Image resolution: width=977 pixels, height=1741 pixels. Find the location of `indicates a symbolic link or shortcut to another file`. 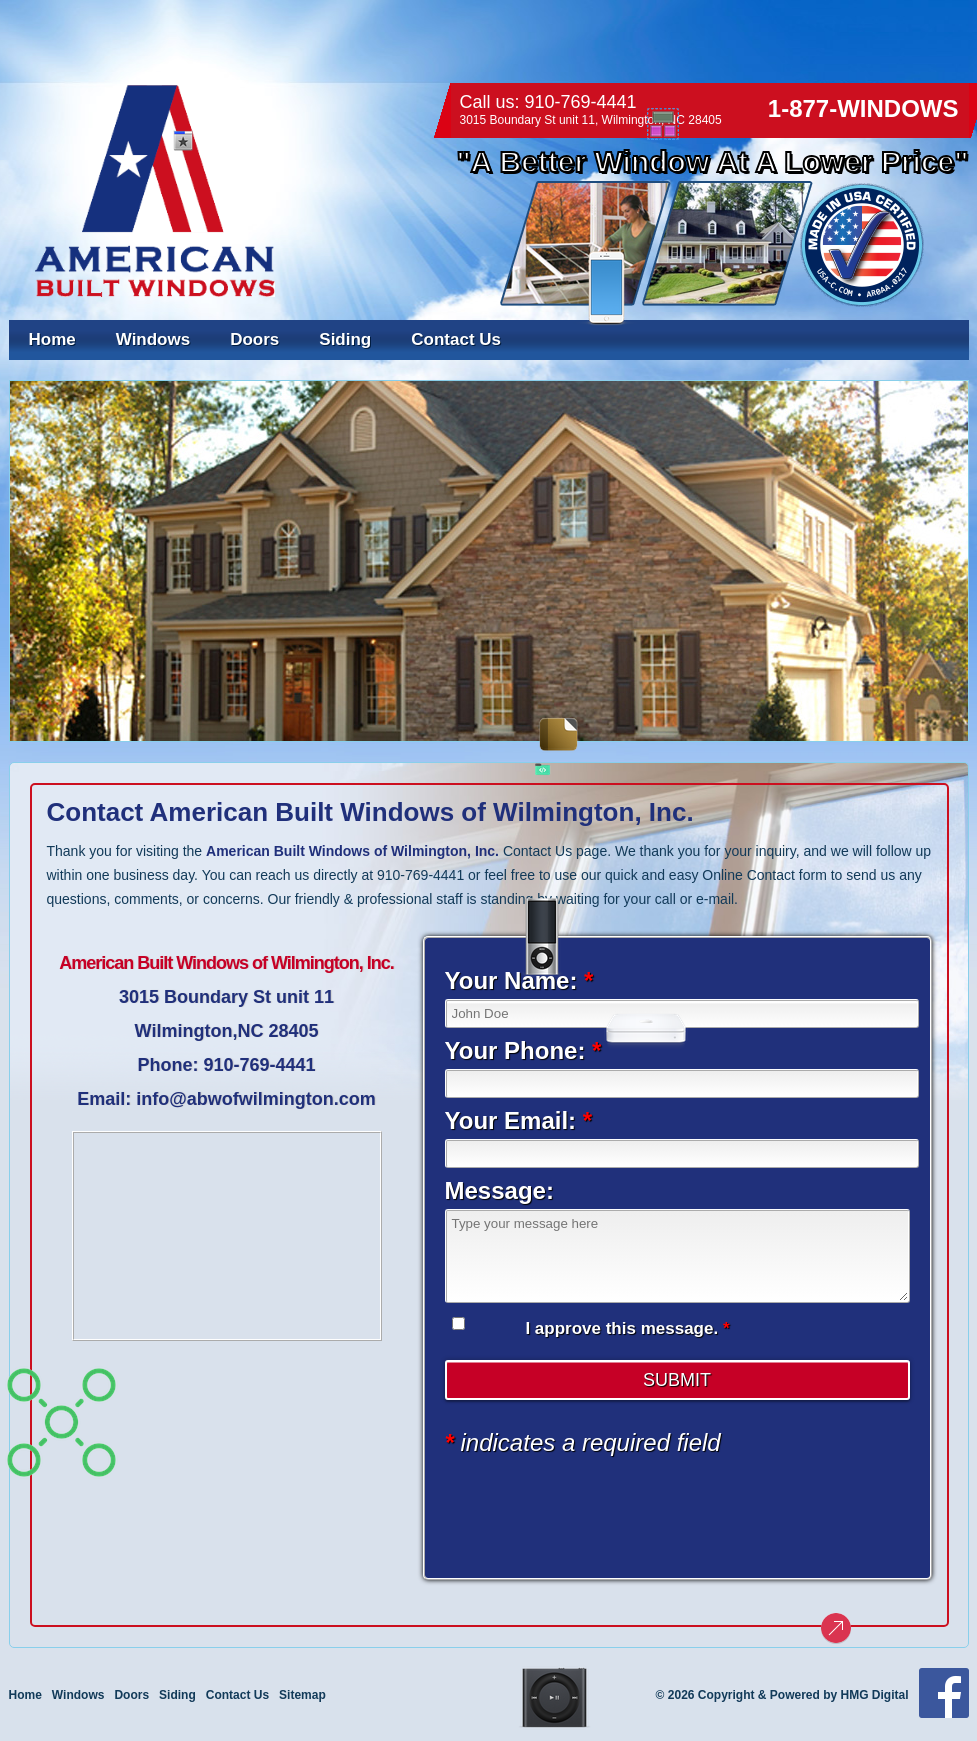

indicates a symbolic link or shortcut to another file is located at coordinates (836, 1628).